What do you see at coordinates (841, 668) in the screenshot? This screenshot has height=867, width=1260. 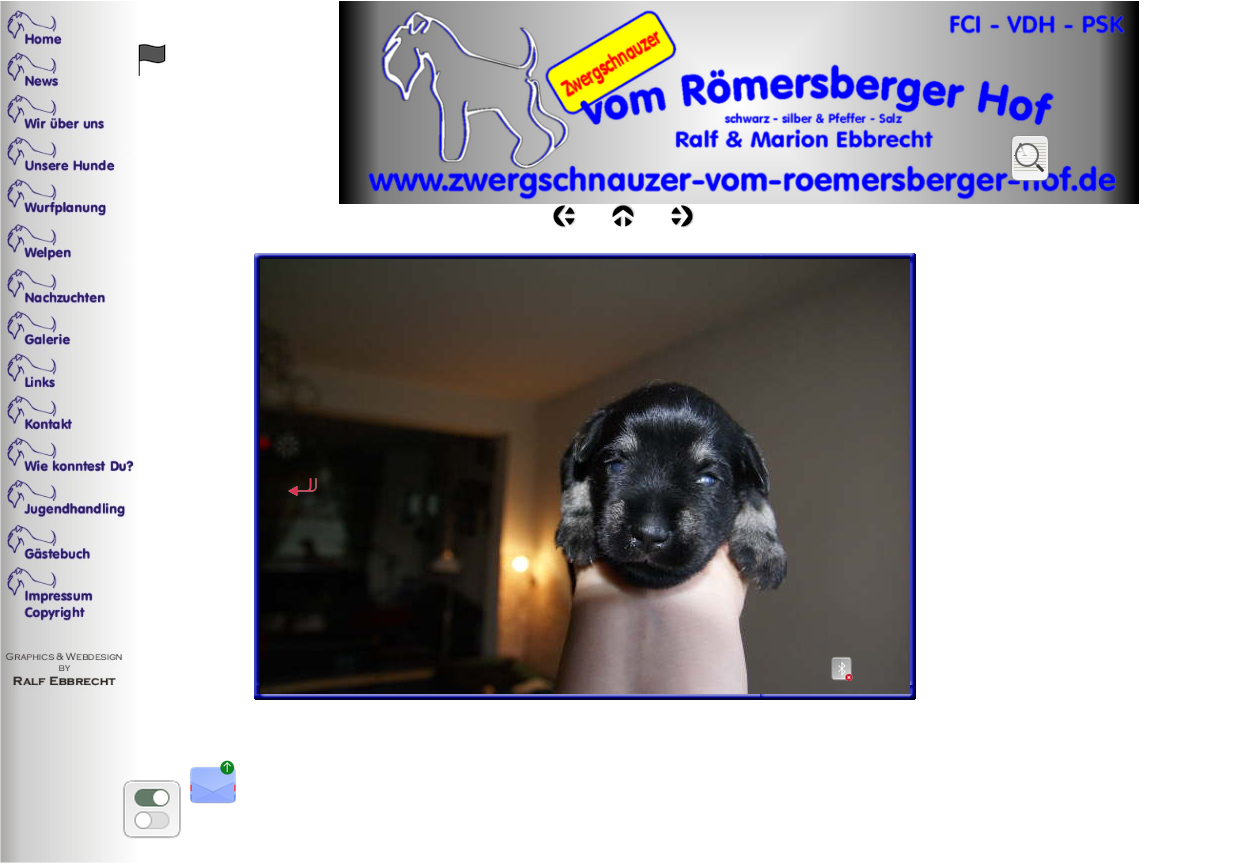 I see `indicates bluetooth is disabled` at bounding box center [841, 668].